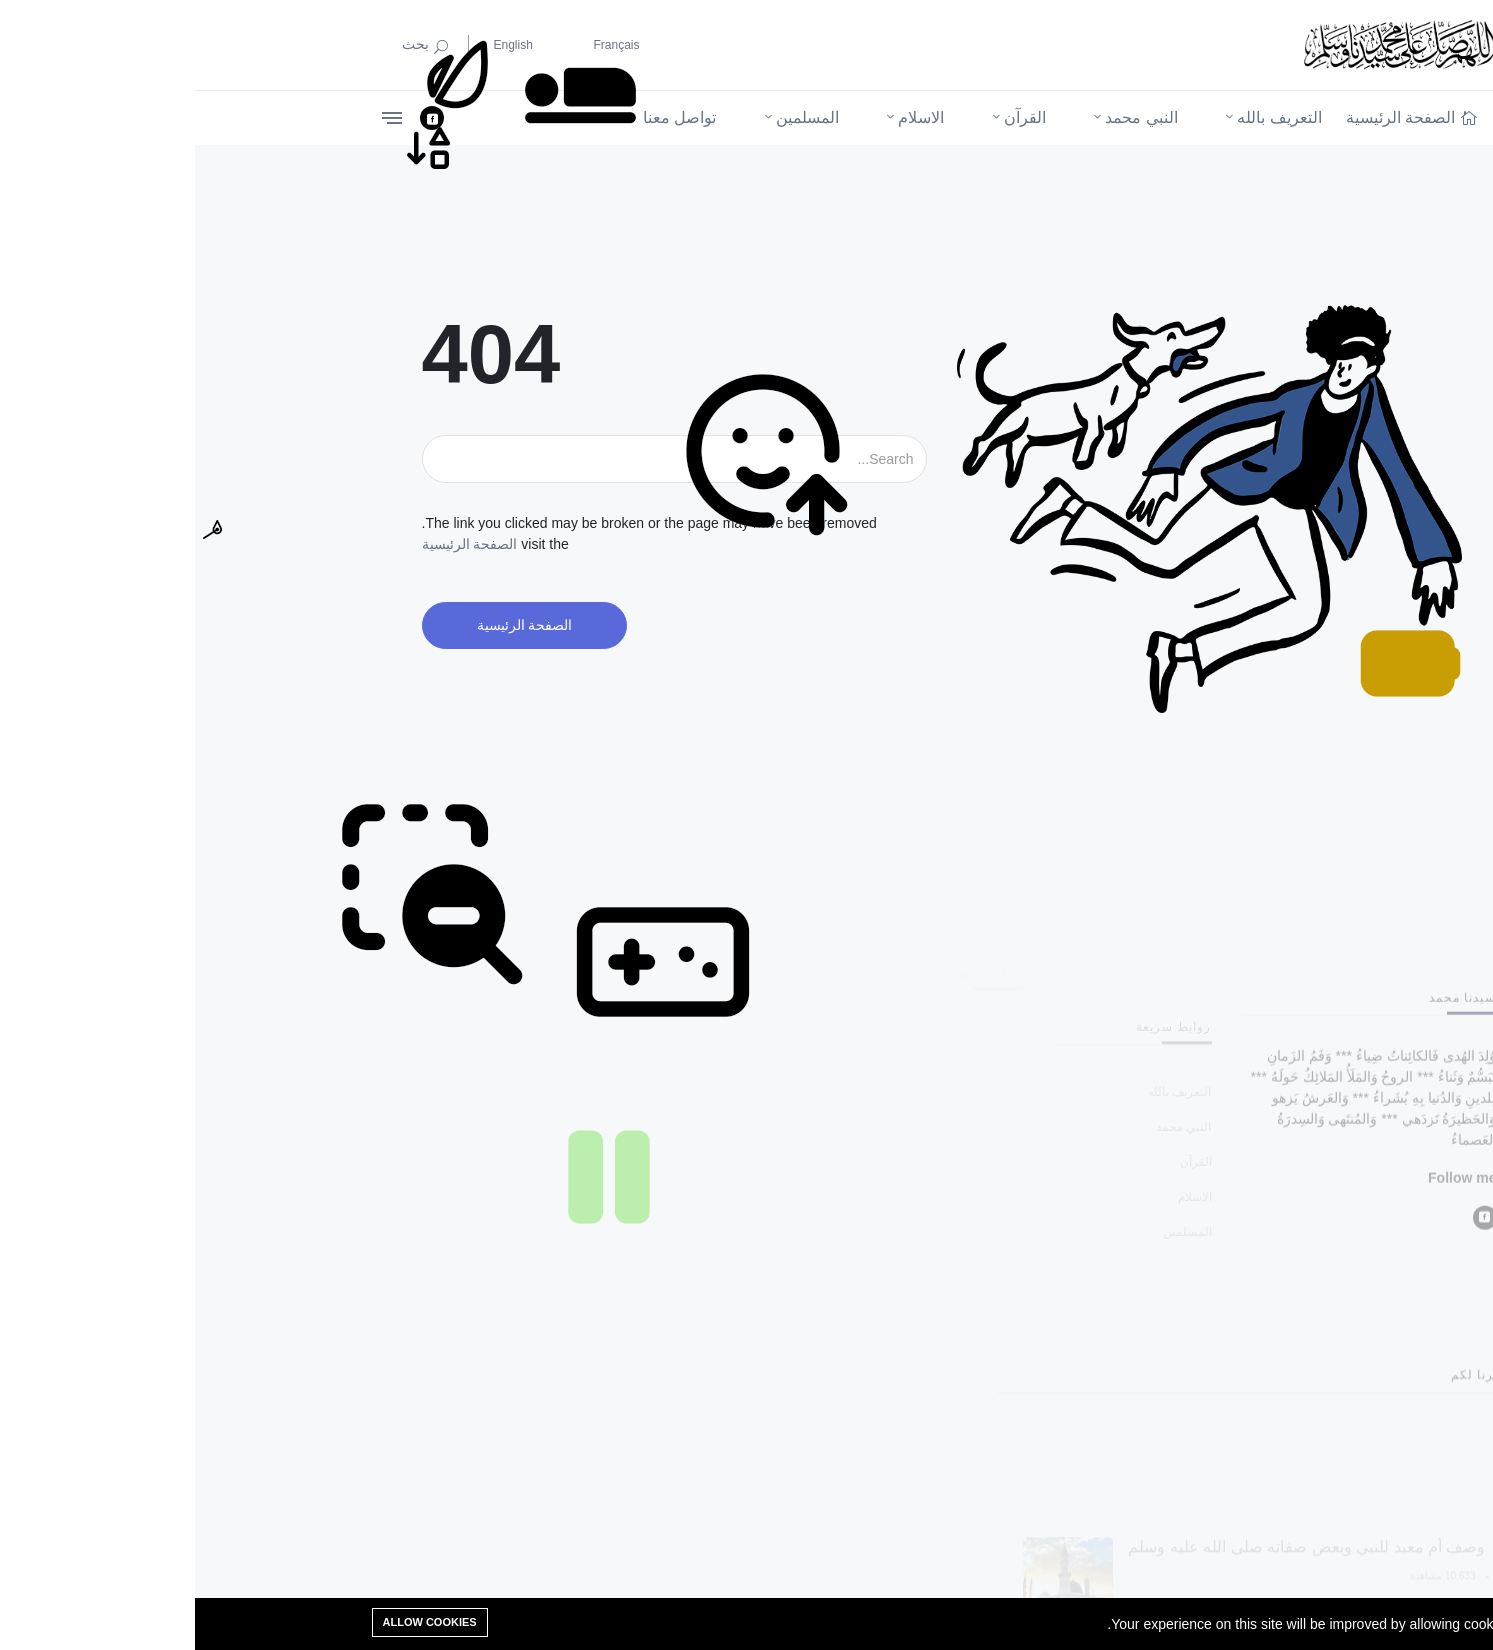 The image size is (1493, 1650). Describe the element at coordinates (580, 95) in the screenshot. I see `view hotel or accommodation options` at that location.